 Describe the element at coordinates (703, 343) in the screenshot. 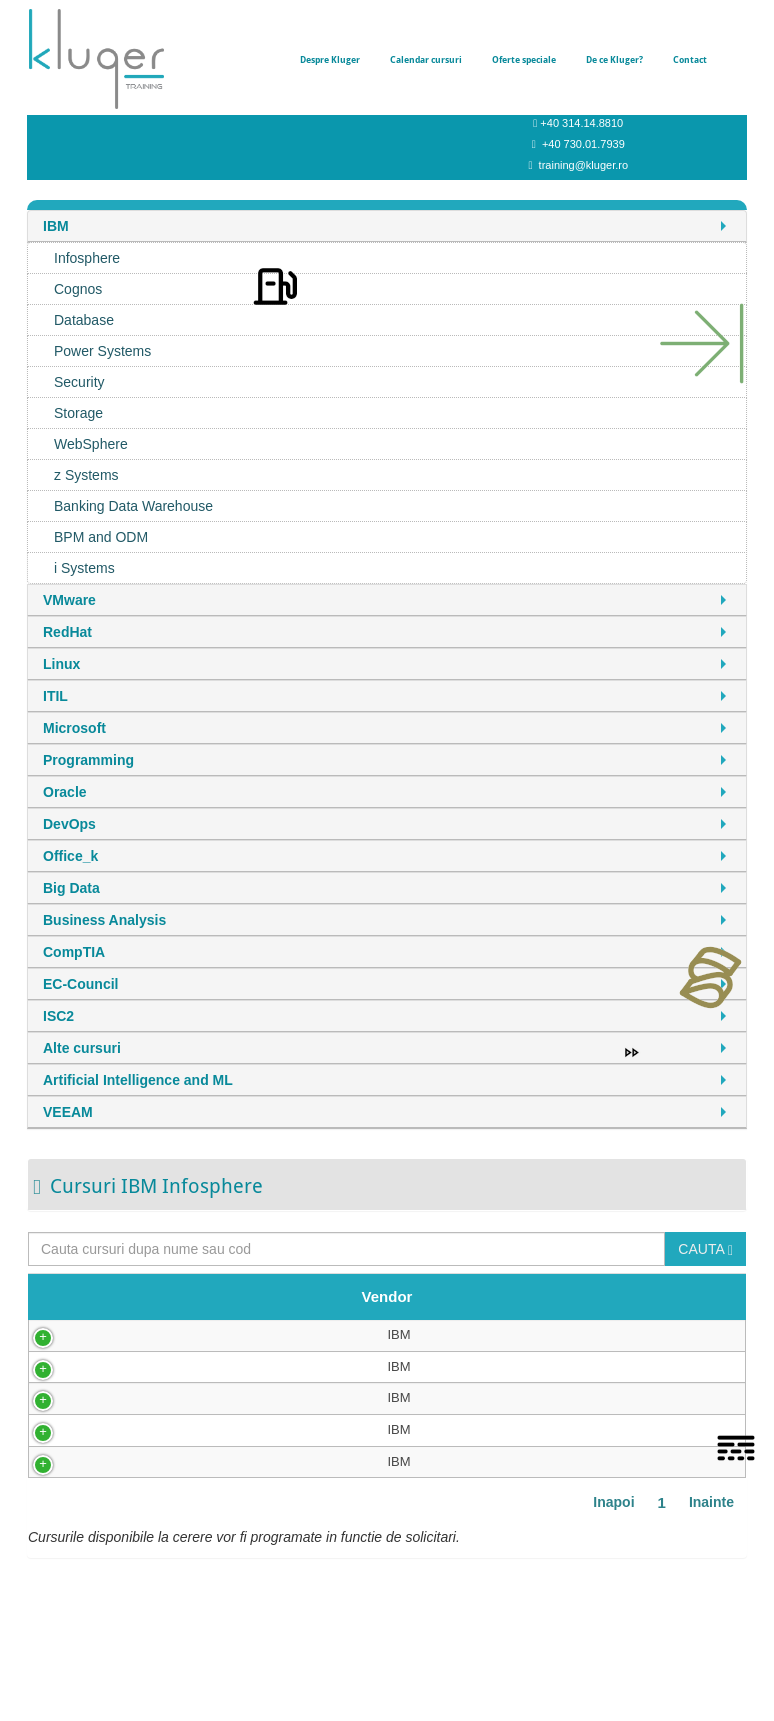

I see `go to end or last item` at that location.